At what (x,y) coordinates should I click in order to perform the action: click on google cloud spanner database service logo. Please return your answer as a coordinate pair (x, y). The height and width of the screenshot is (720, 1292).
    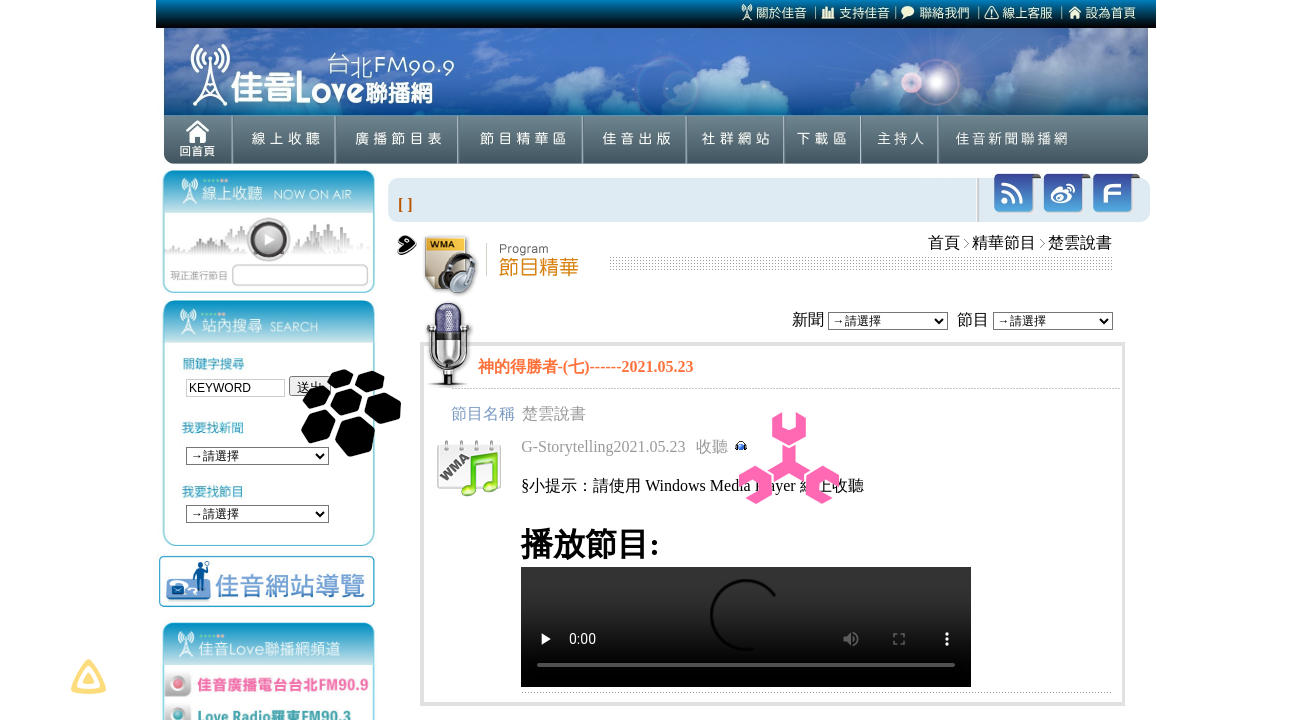
    Looking at the image, I should click on (789, 458).